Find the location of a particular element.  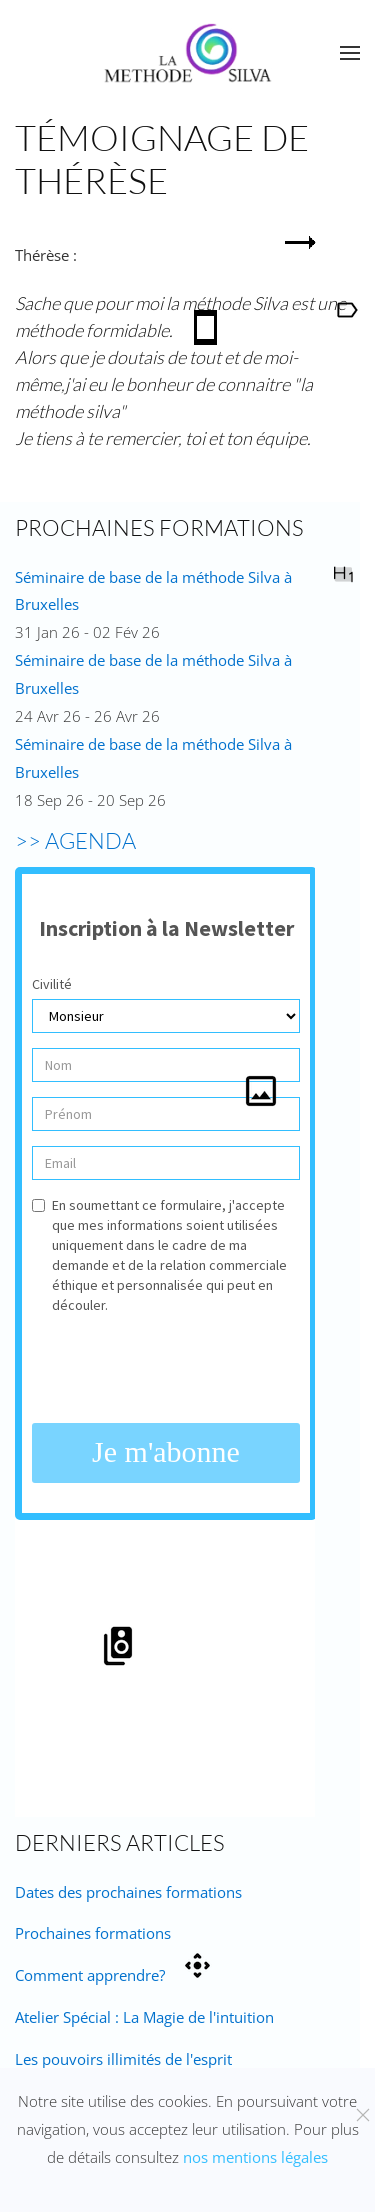

access speaker group settings is located at coordinates (118, 1646).